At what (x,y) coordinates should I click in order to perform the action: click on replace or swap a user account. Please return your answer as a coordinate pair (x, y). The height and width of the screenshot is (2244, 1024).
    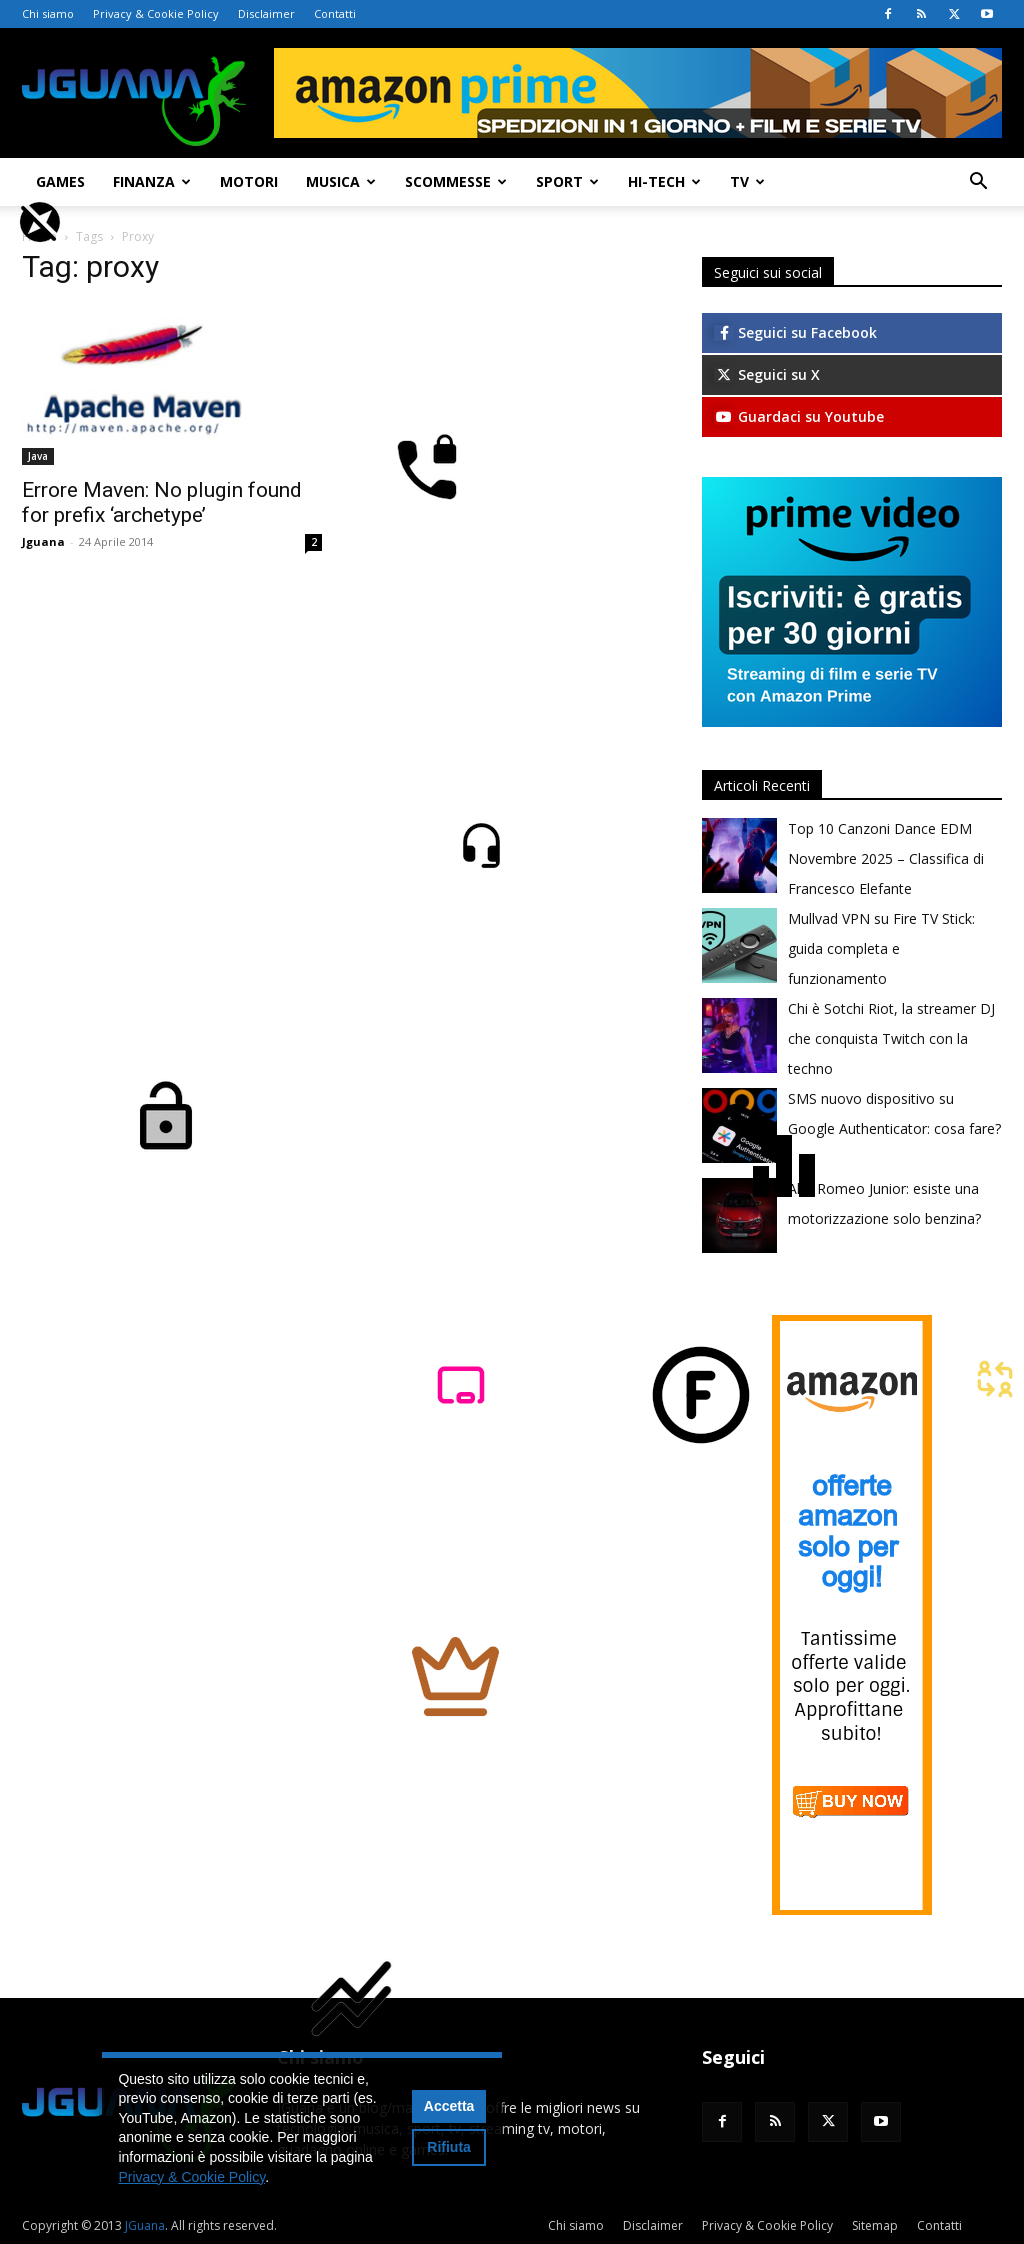
    Looking at the image, I should click on (995, 1379).